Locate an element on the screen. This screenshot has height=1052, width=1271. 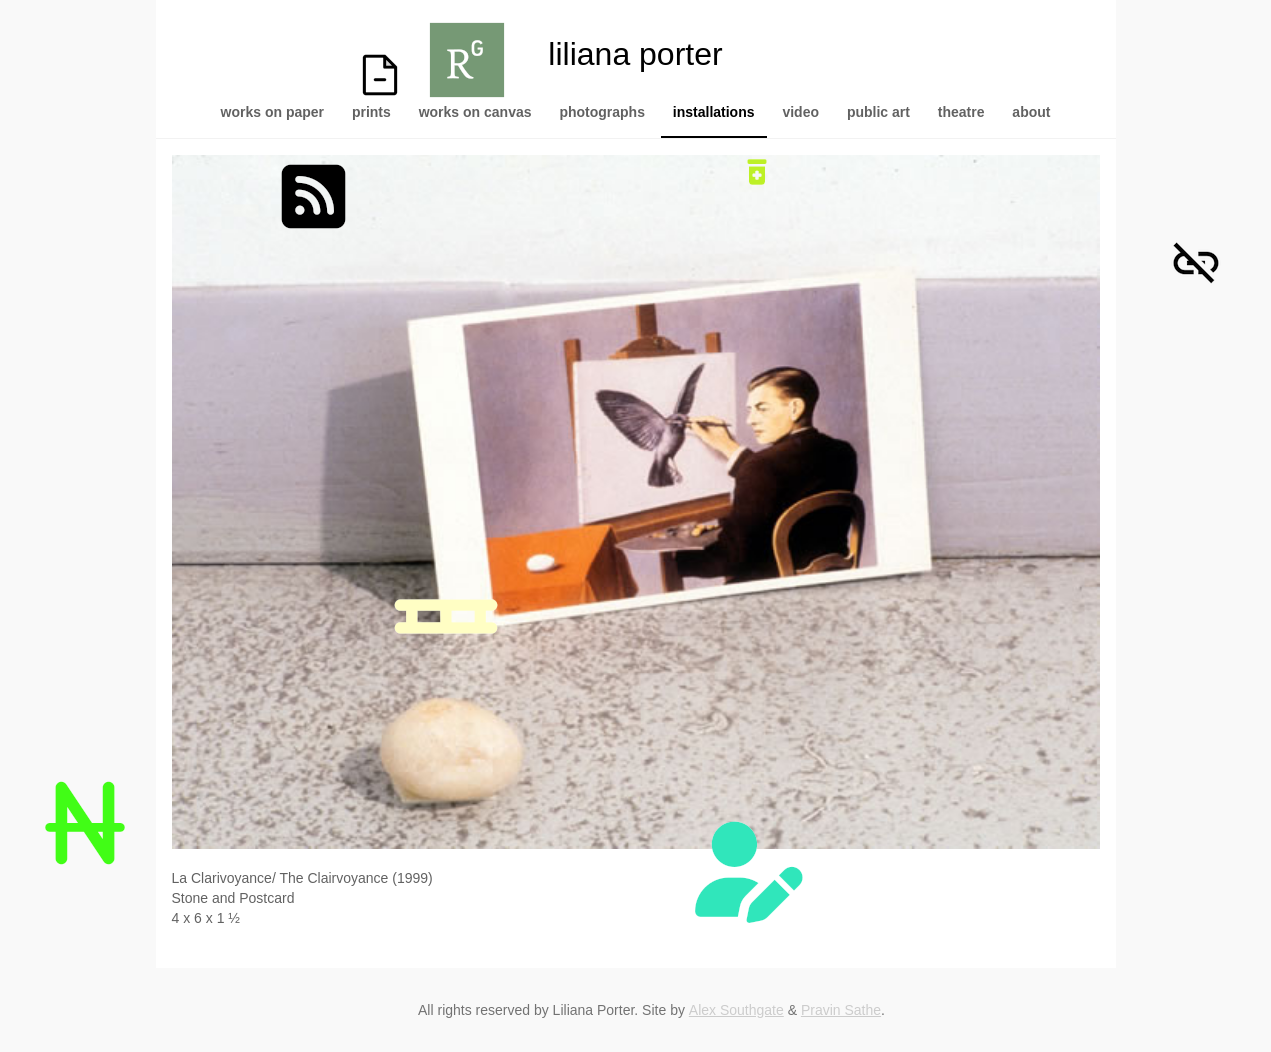
remove a file from selection is located at coordinates (380, 75).